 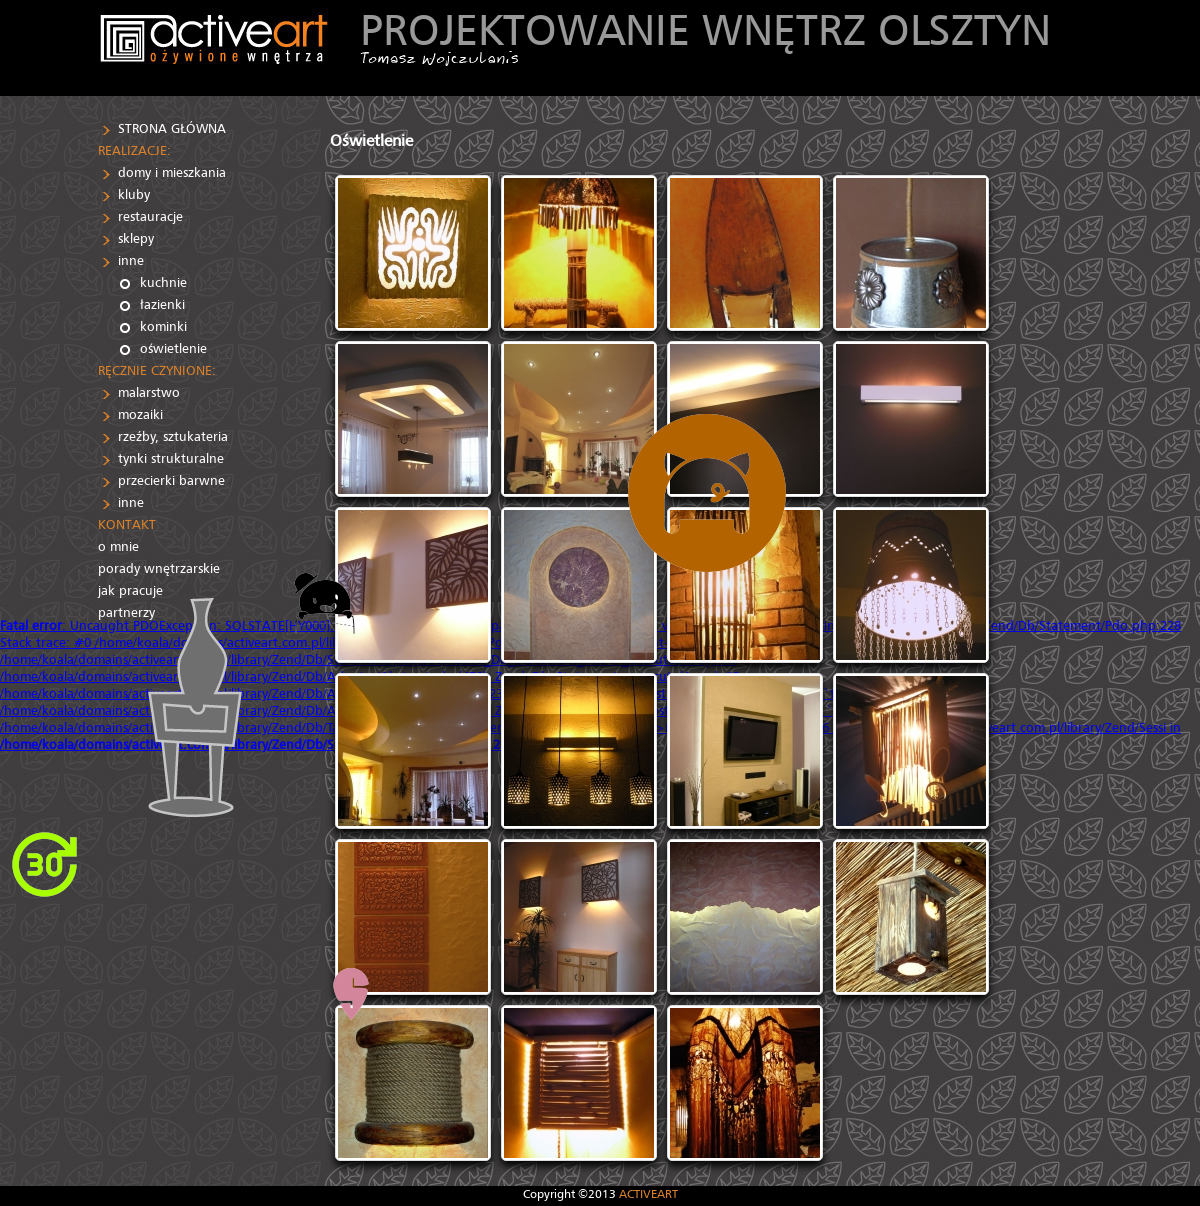 I want to click on open the Tapas app, so click(x=324, y=603).